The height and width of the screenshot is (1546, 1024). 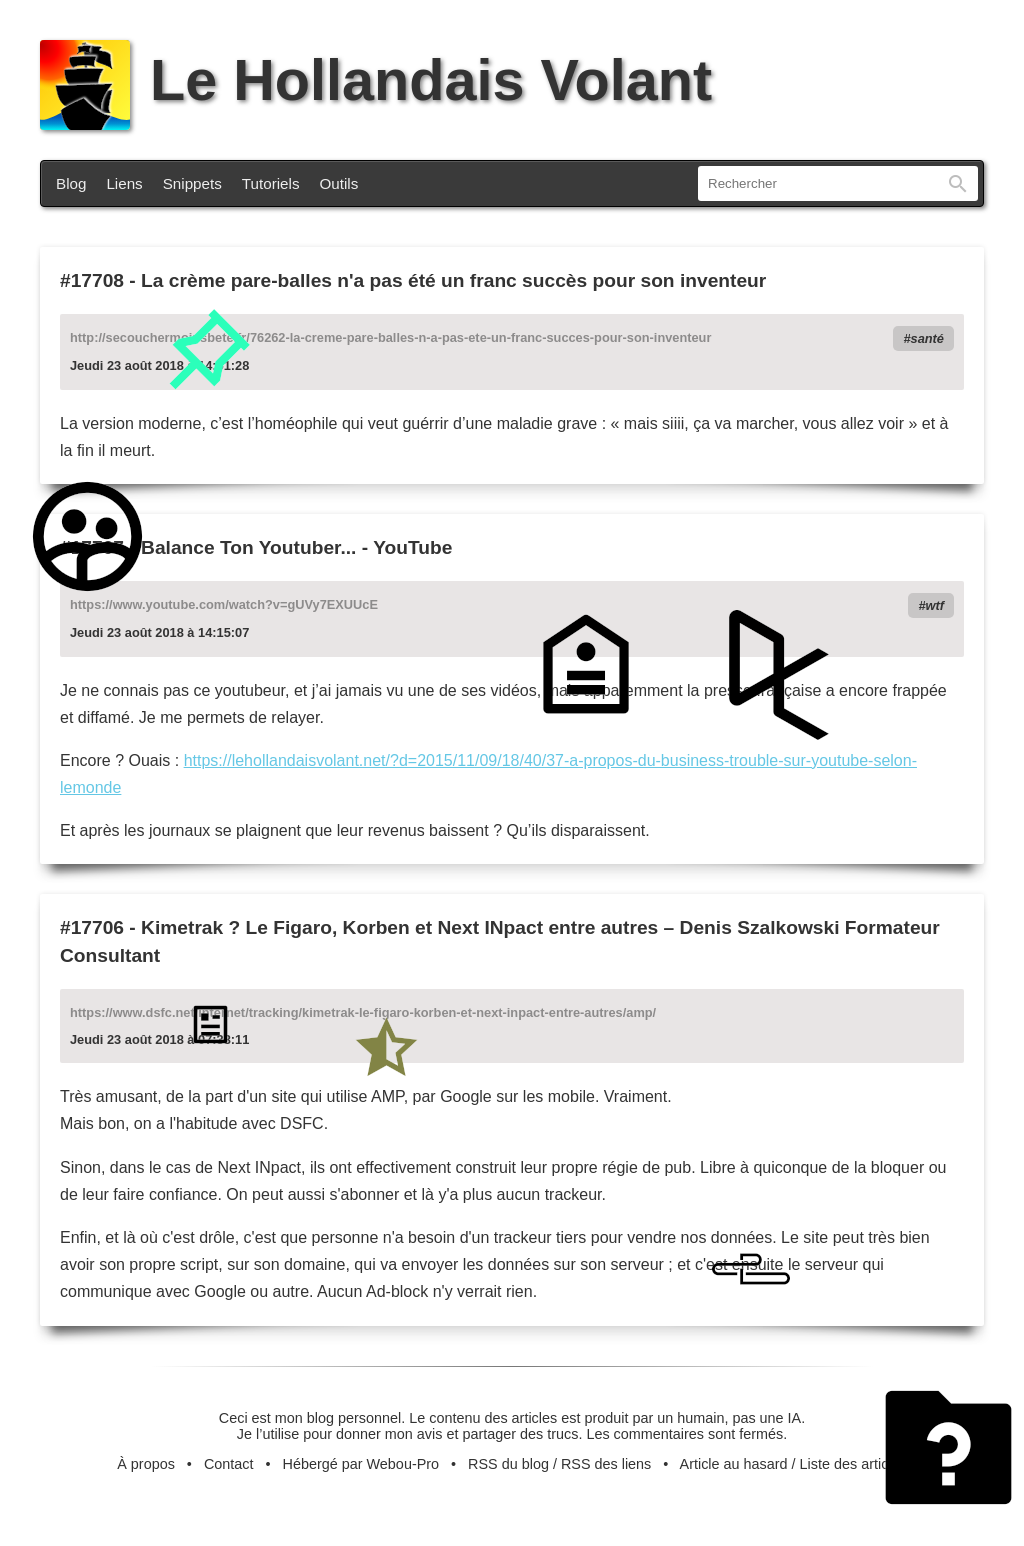 What do you see at coordinates (779, 675) in the screenshot?
I see `open the DataCamp app` at bounding box center [779, 675].